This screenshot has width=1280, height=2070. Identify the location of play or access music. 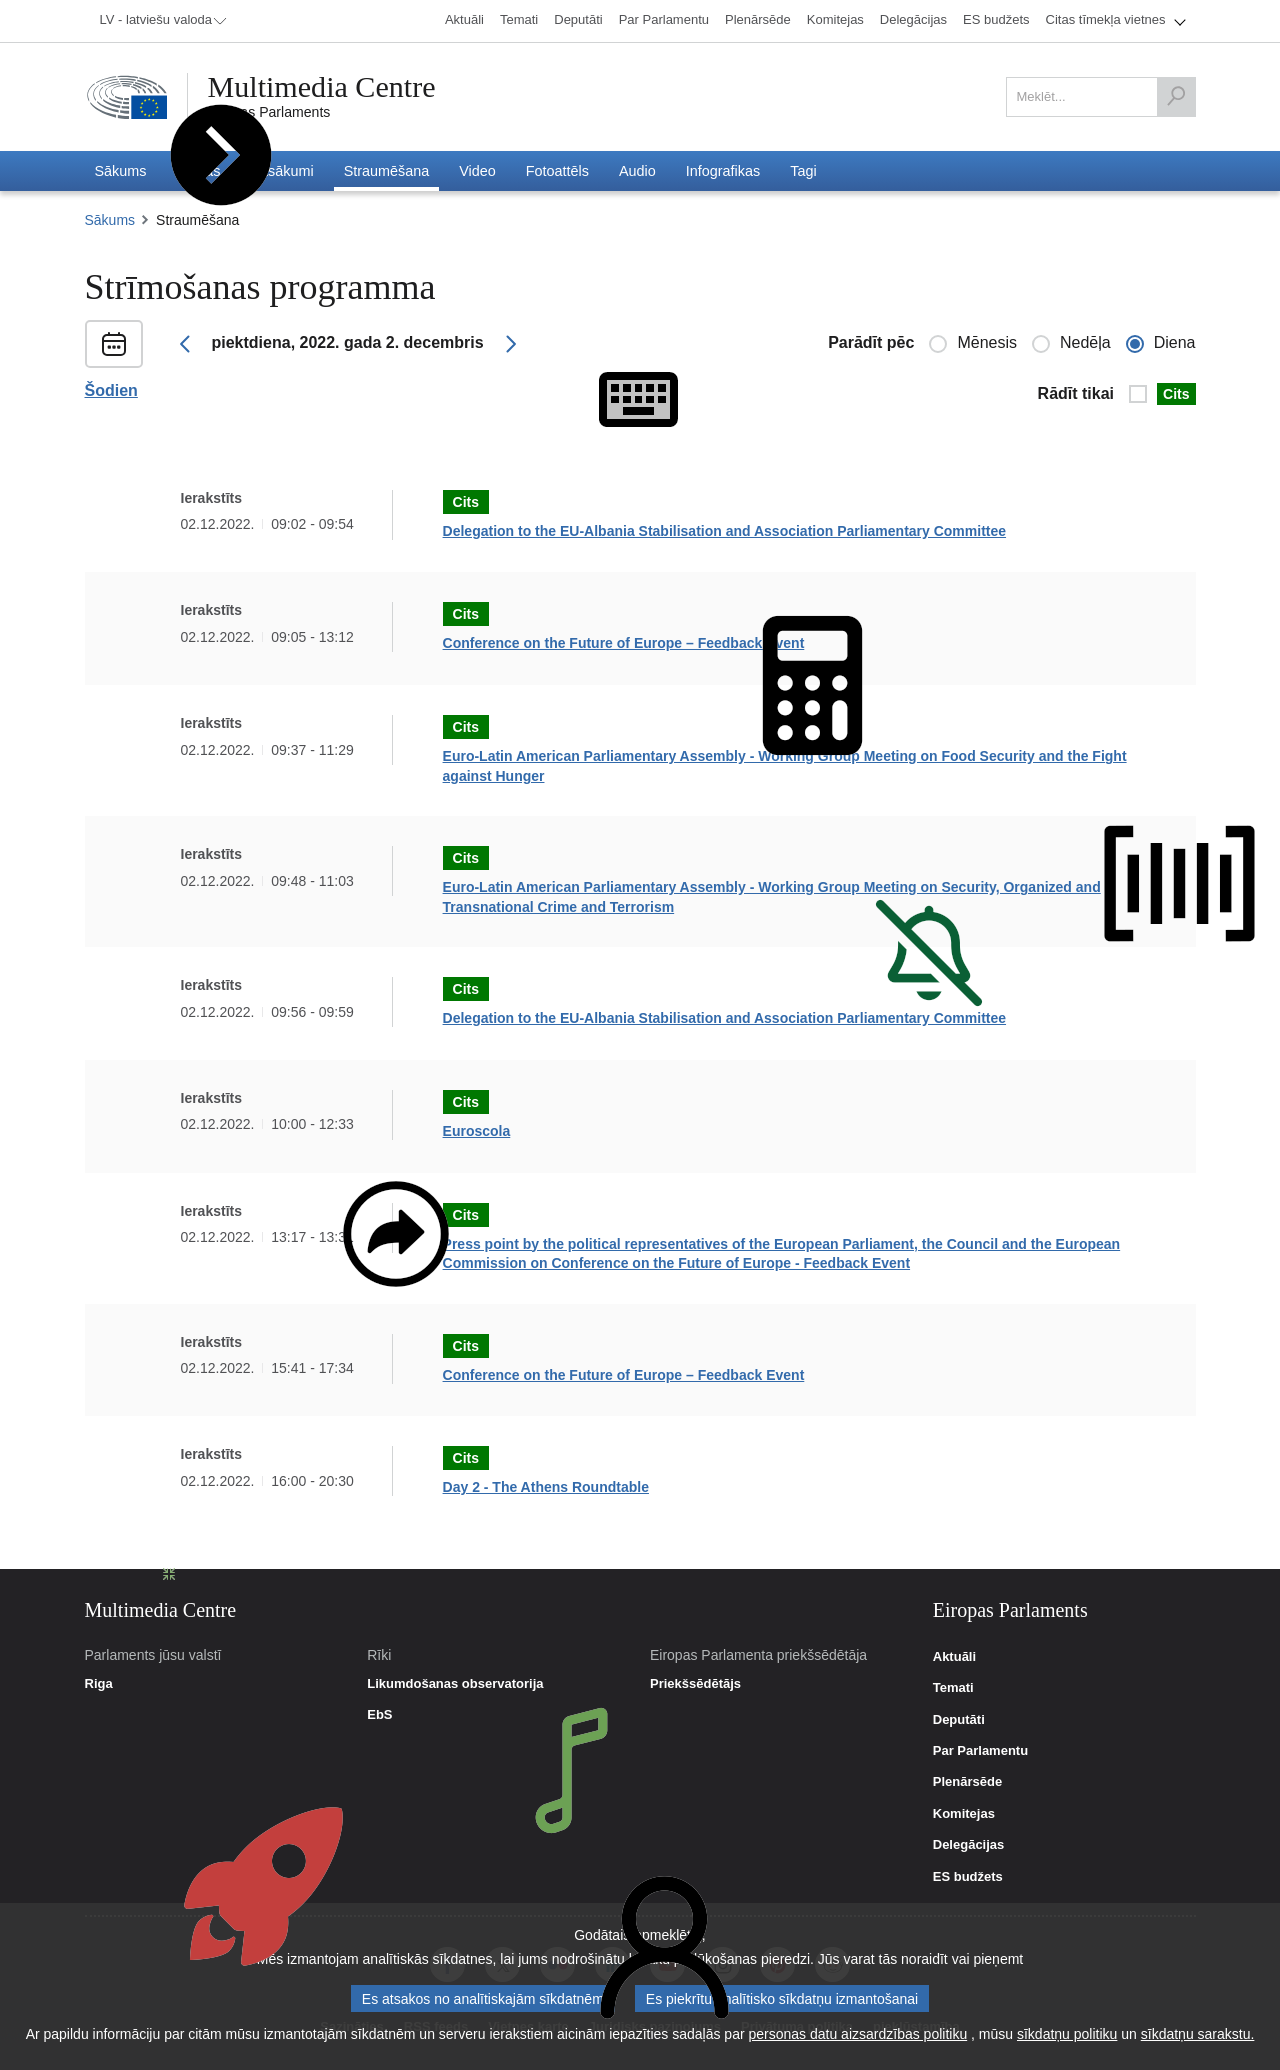
(571, 1770).